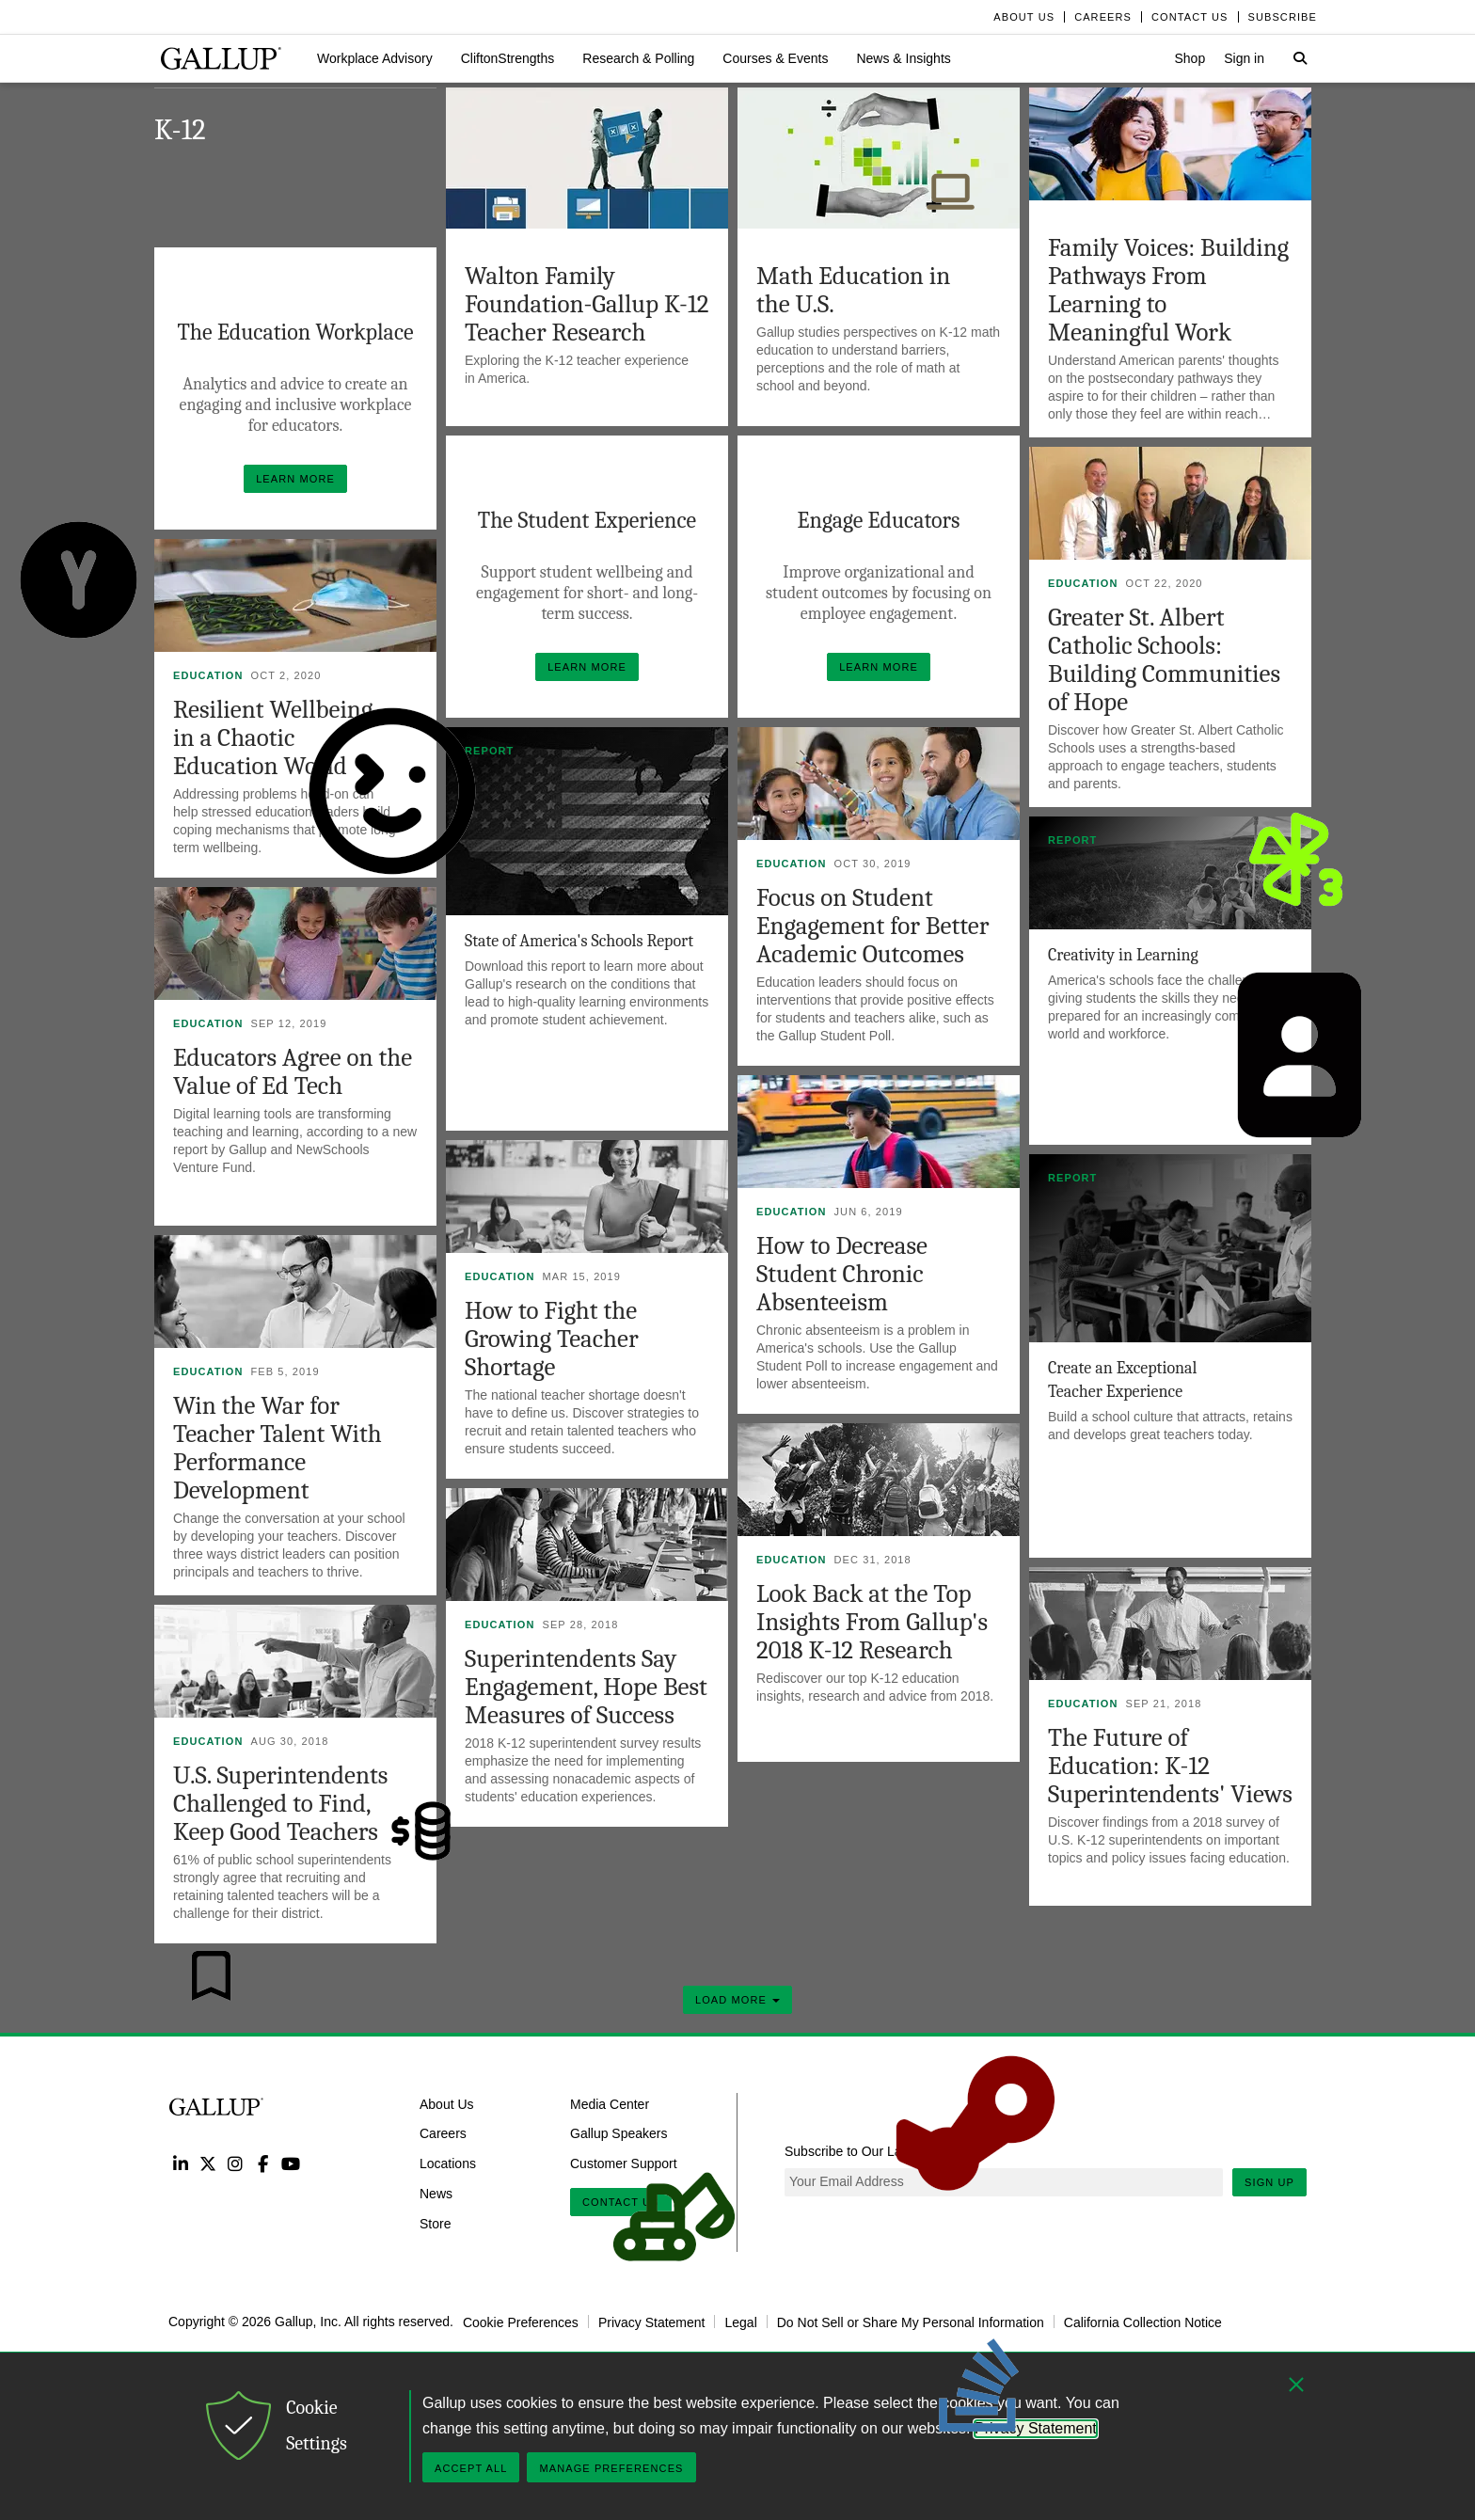  I want to click on visit Stack Overflow website, so click(978, 2385).